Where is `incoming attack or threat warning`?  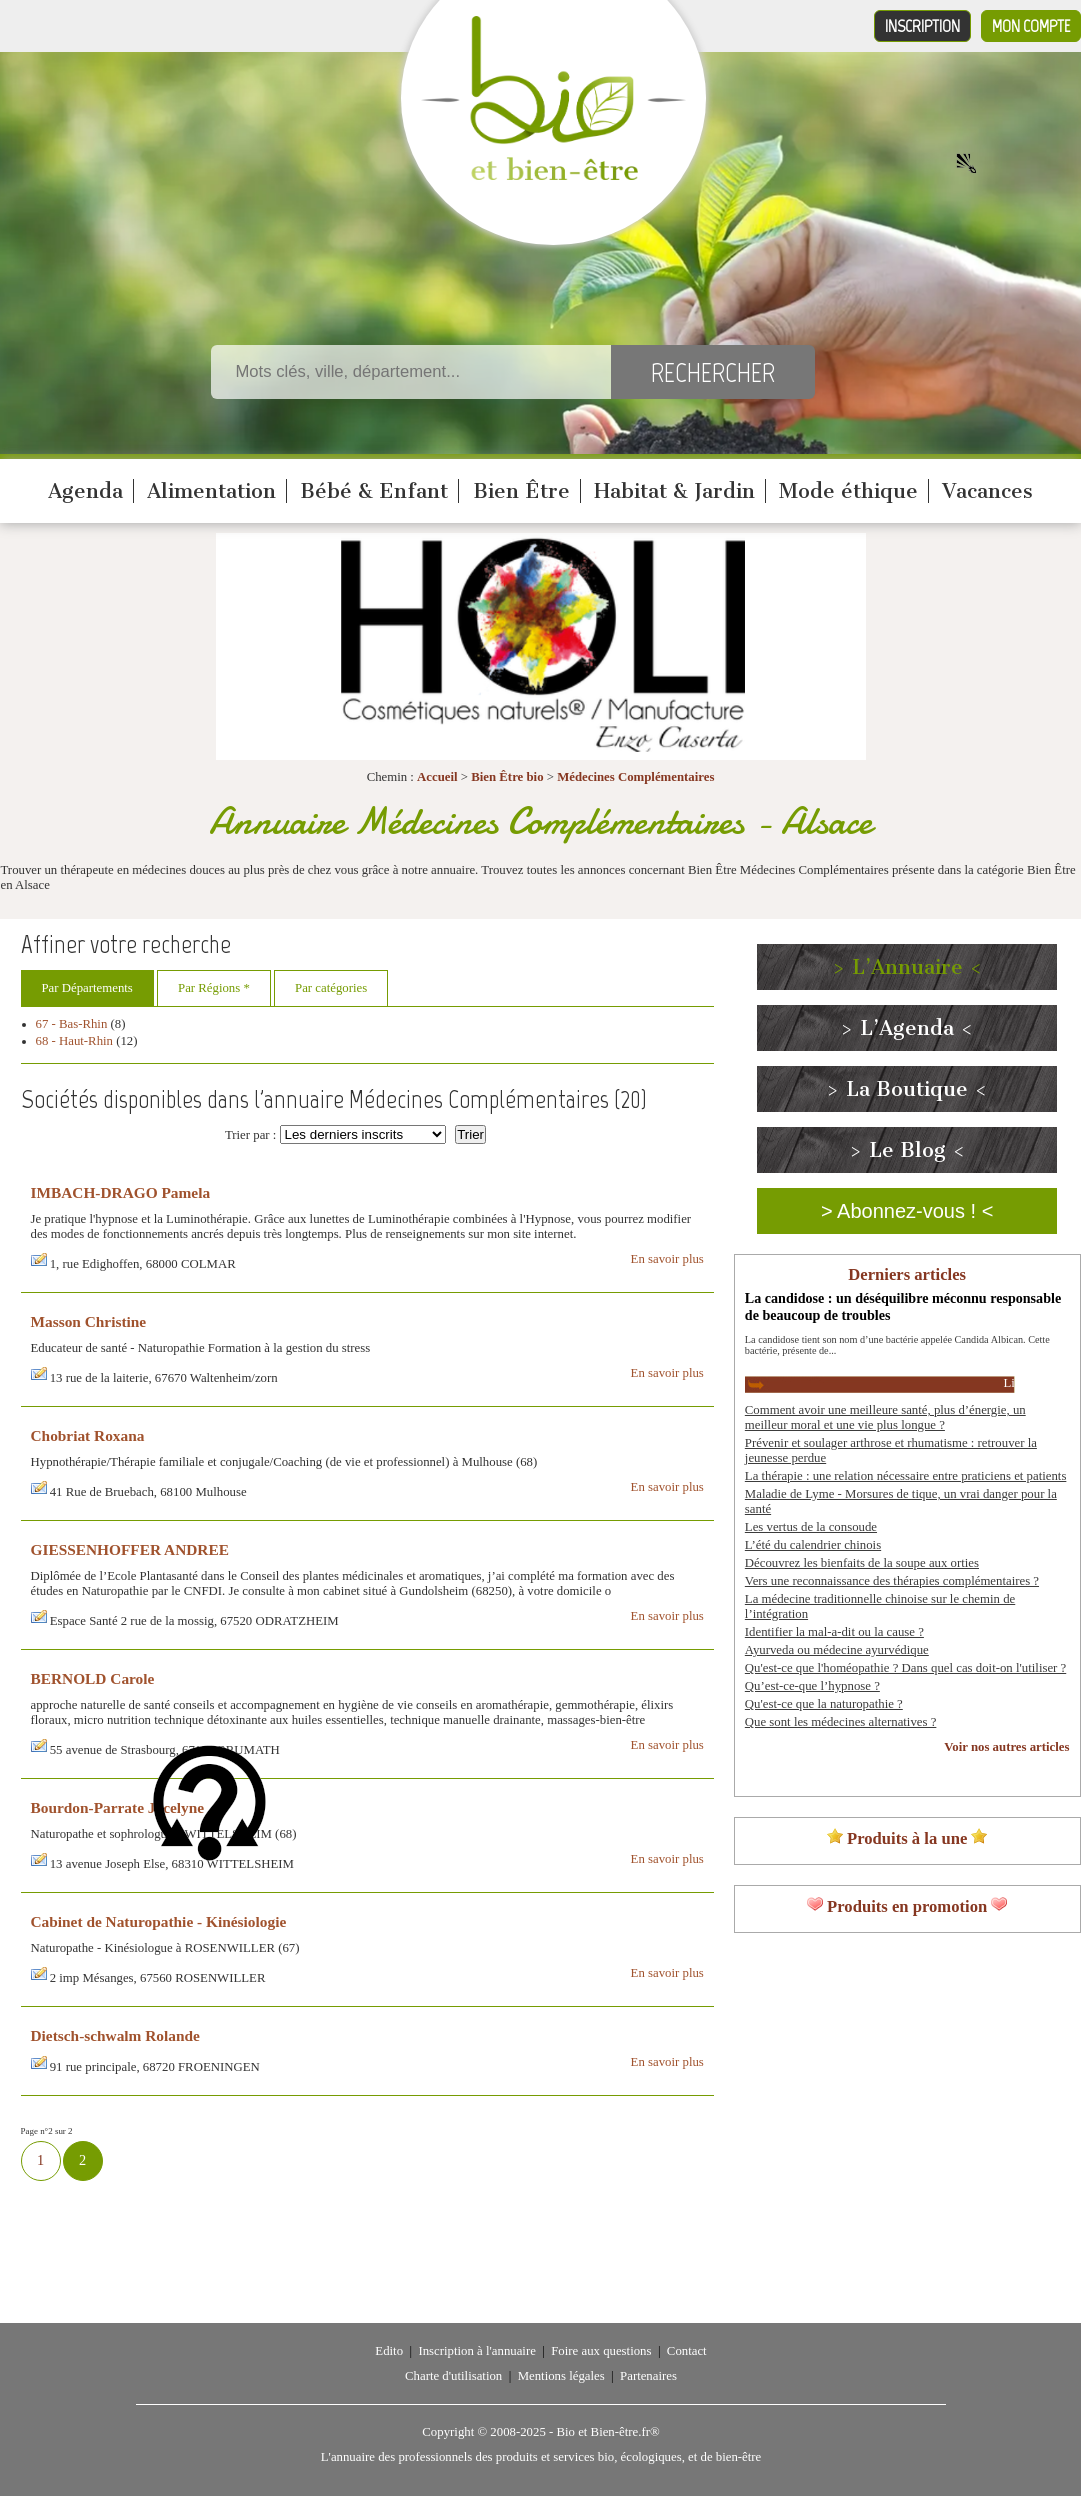 incoming attack or threat warning is located at coordinates (966, 163).